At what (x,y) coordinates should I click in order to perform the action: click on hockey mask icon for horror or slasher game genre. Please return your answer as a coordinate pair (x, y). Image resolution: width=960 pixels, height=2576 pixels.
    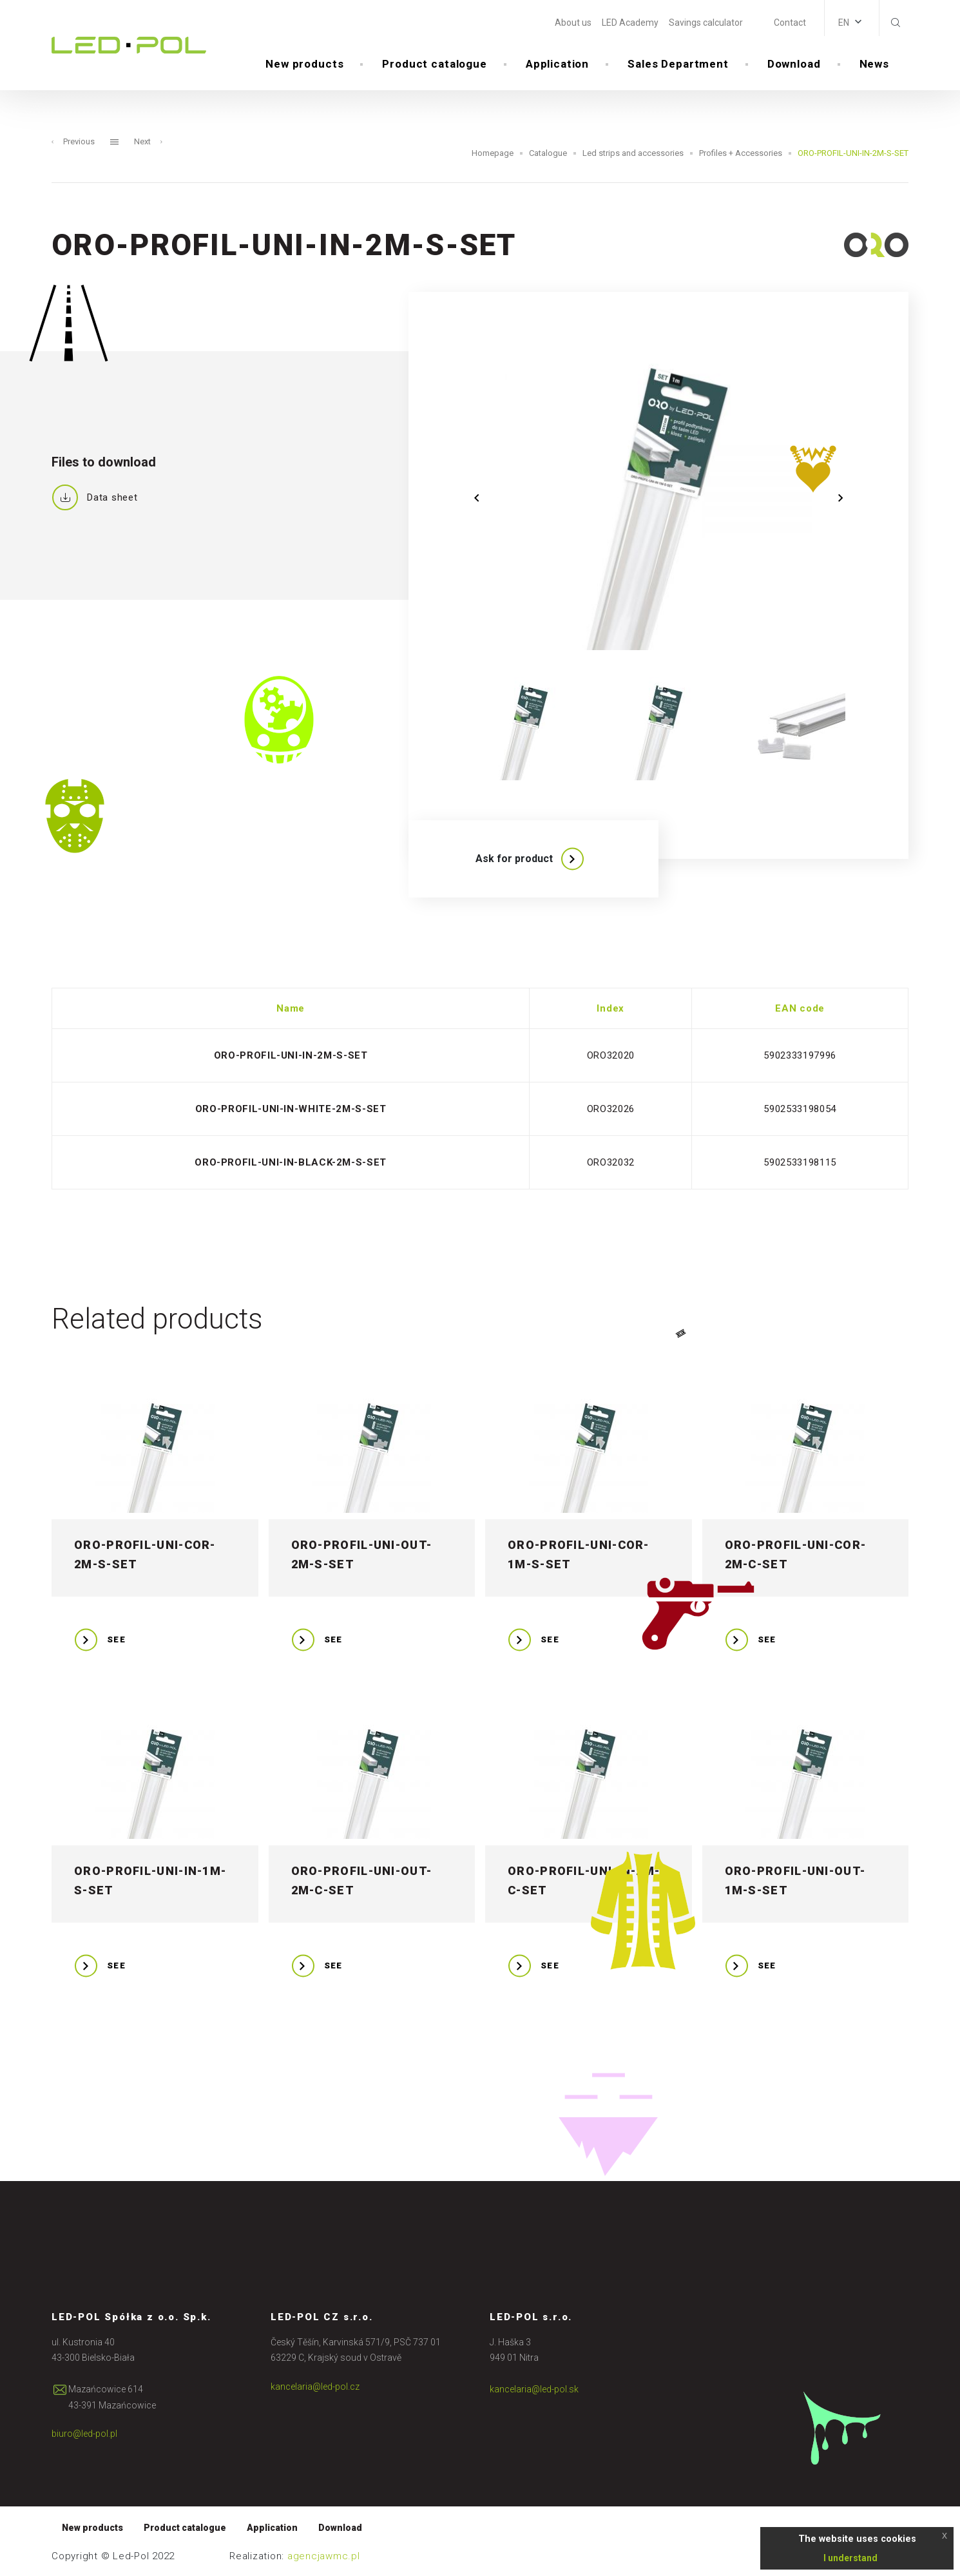
    Looking at the image, I should click on (75, 816).